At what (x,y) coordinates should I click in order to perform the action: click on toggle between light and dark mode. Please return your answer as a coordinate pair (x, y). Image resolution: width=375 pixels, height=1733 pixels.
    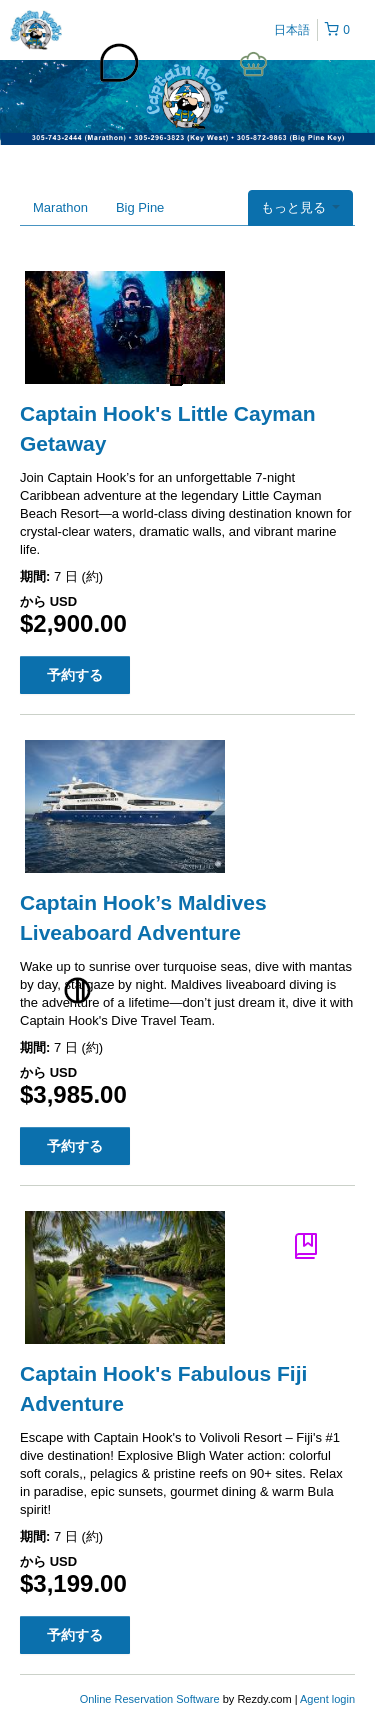
    Looking at the image, I should click on (77, 990).